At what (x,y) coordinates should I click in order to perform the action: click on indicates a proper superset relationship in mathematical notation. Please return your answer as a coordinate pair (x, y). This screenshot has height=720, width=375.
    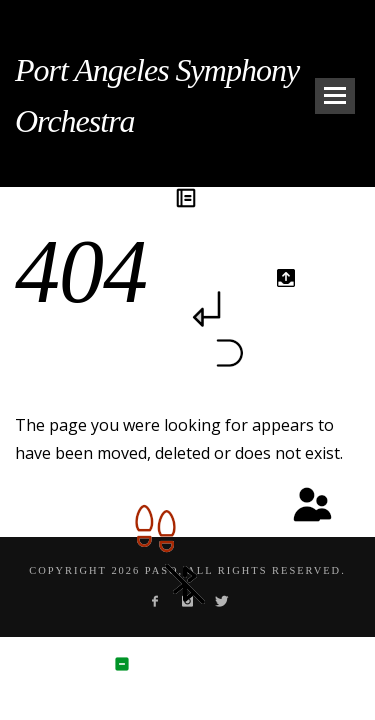
    Looking at the image, I should click on (228, 353).